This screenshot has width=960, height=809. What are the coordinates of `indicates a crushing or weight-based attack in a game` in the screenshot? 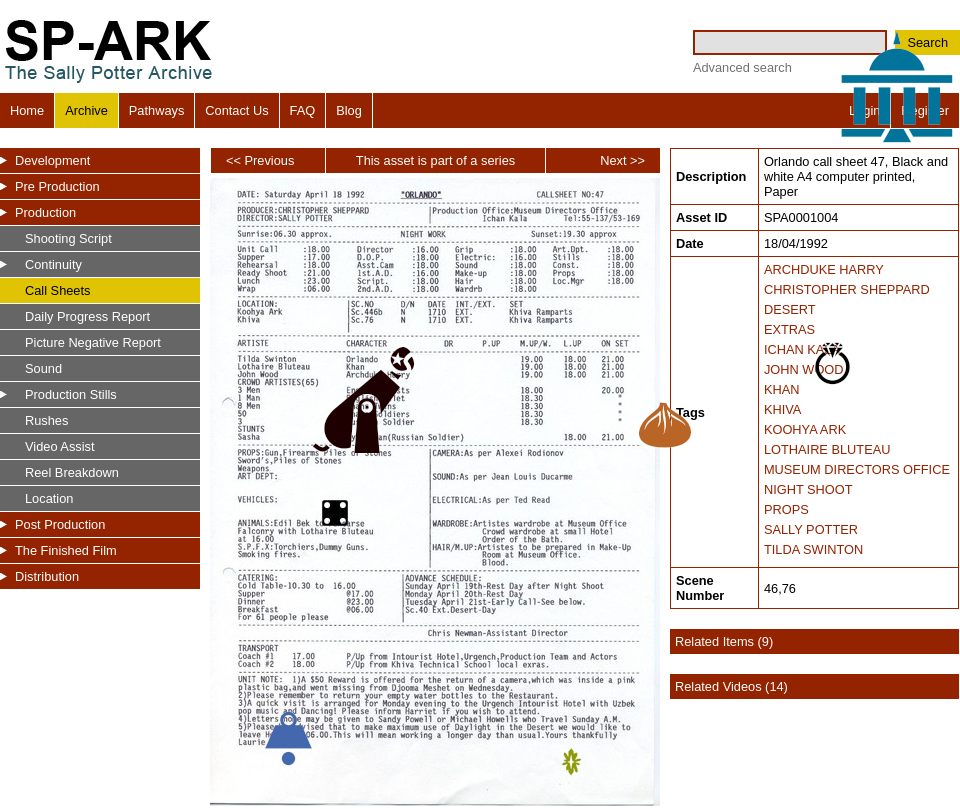 It's located at (288, 738).